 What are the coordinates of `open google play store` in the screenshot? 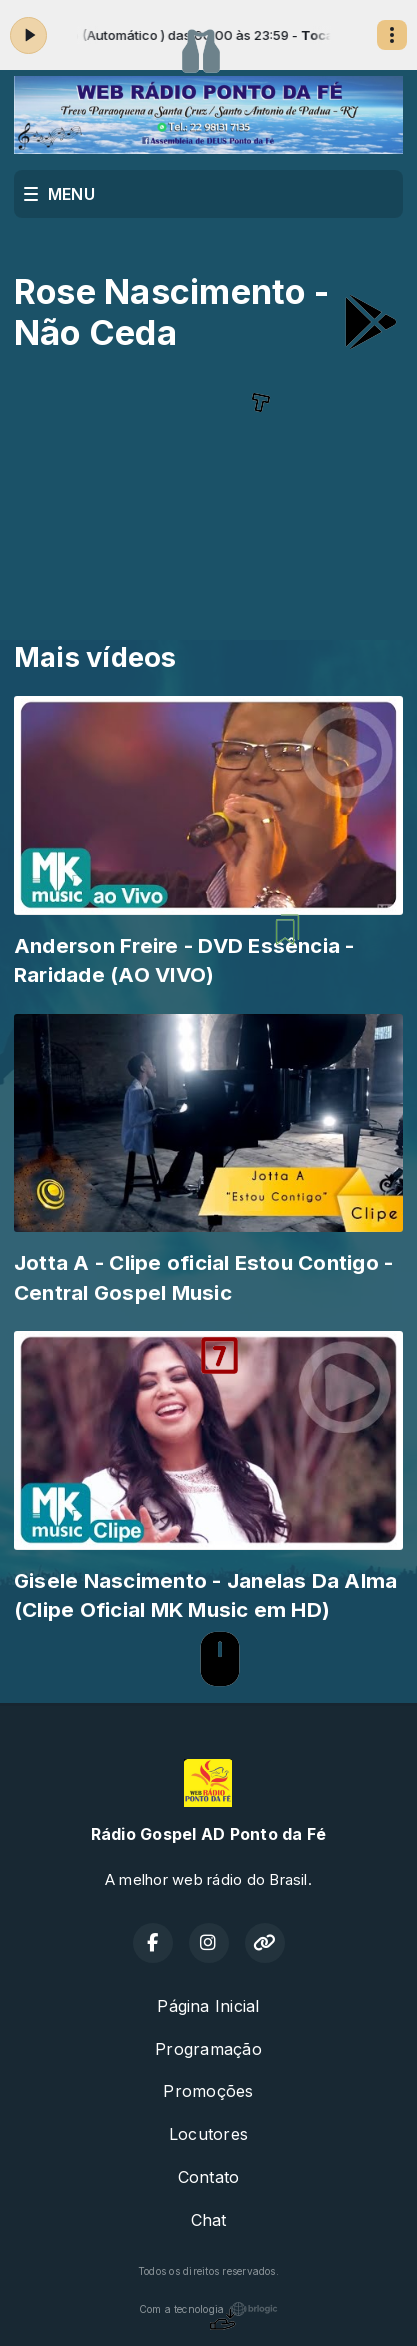 It's located at (371, 322).